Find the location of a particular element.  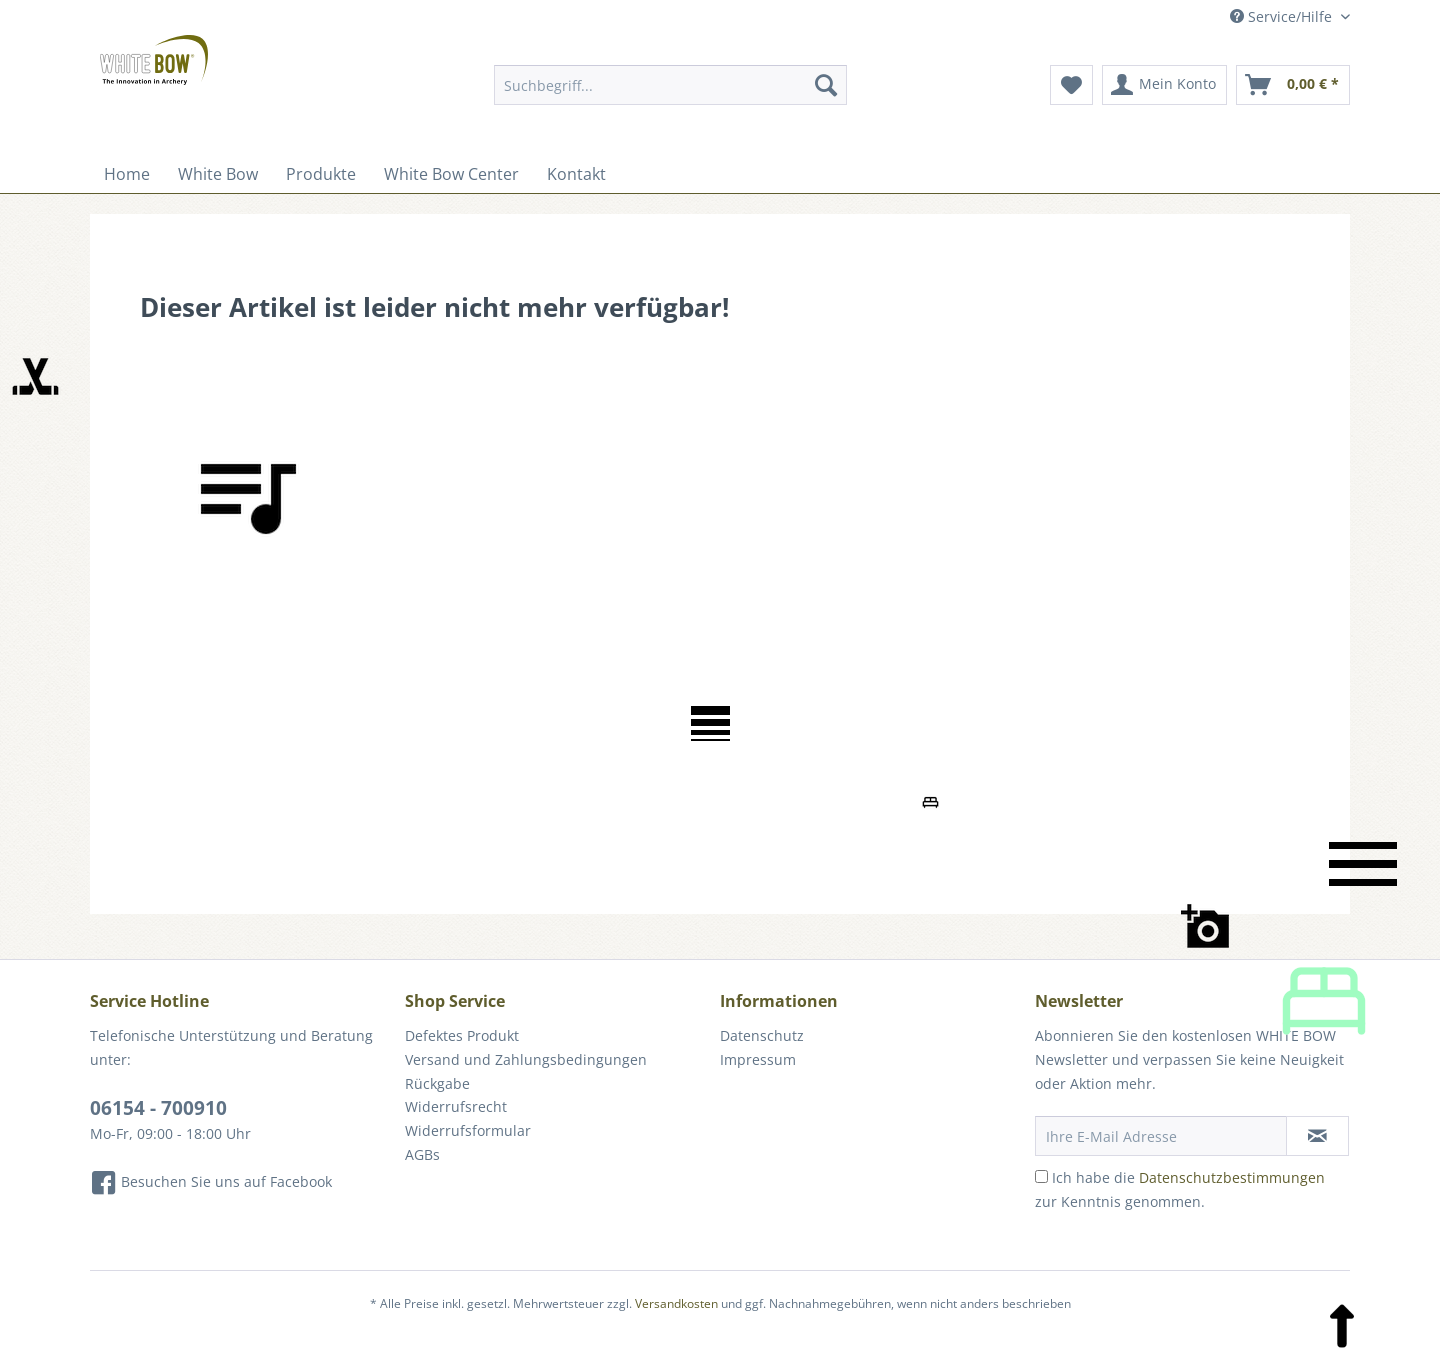

adjust line thickness or stroke weight is located at coordinates (710, 723).